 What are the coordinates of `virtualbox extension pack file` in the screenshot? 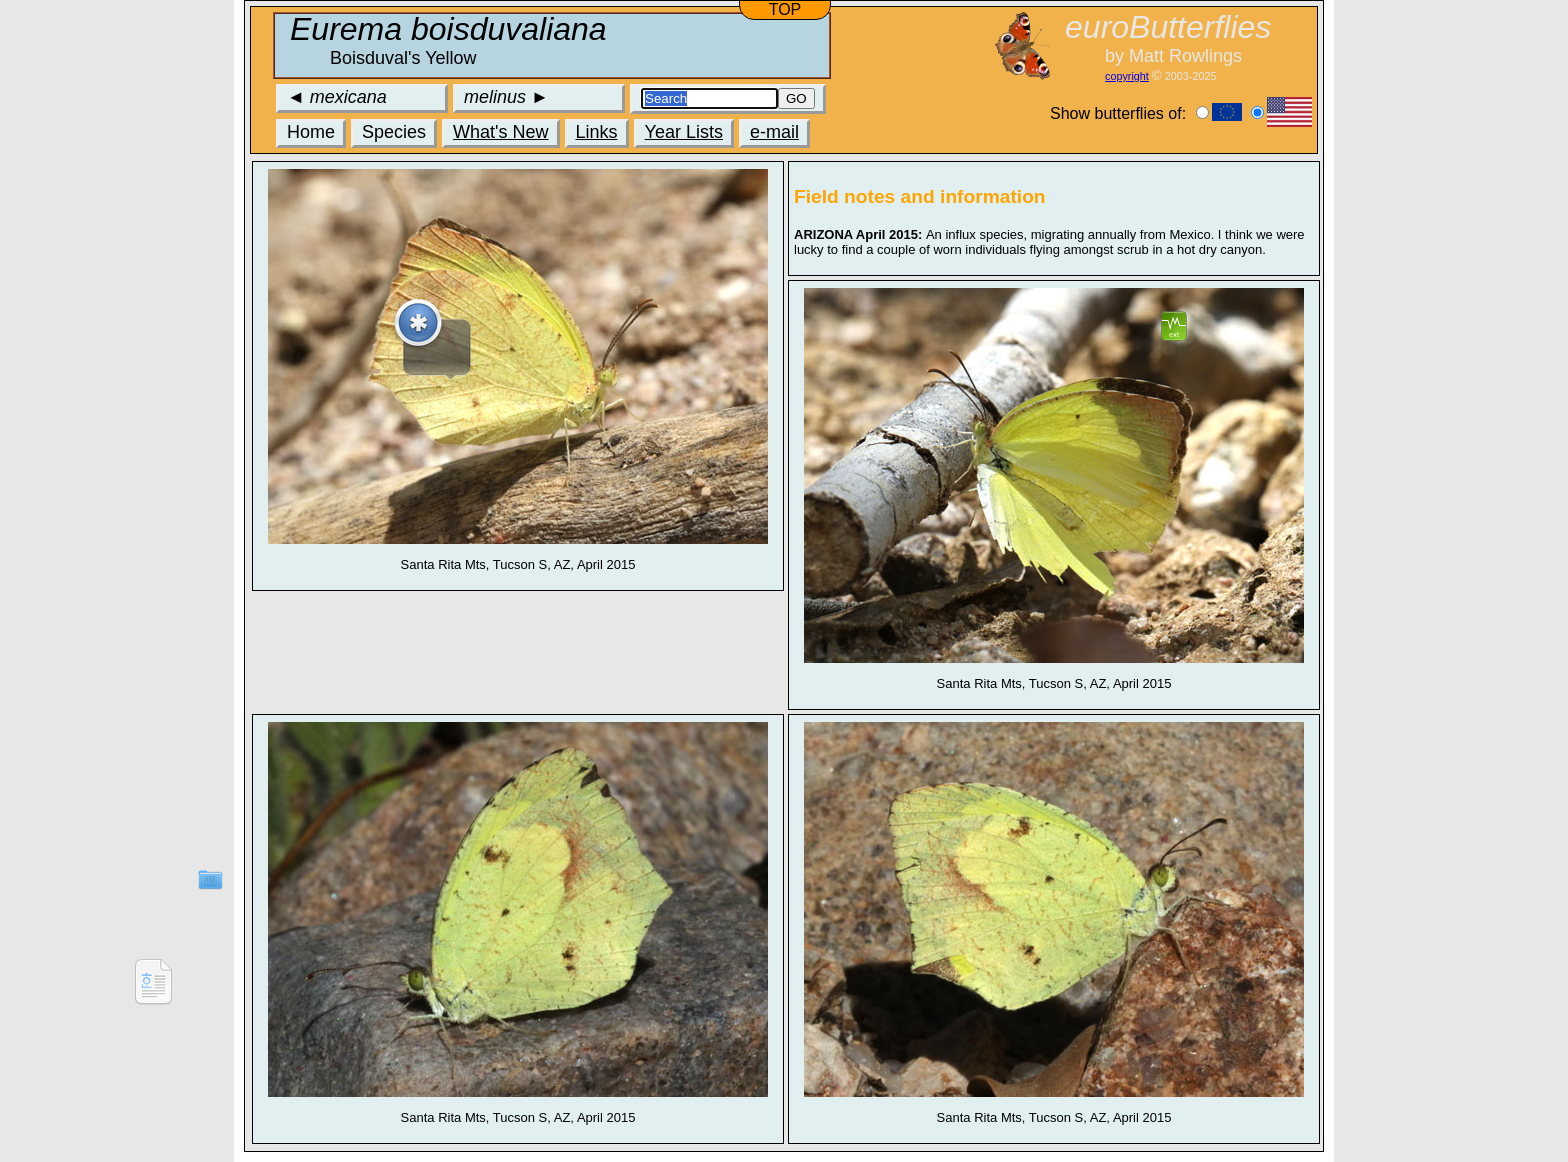 It's located at (1174, 326).